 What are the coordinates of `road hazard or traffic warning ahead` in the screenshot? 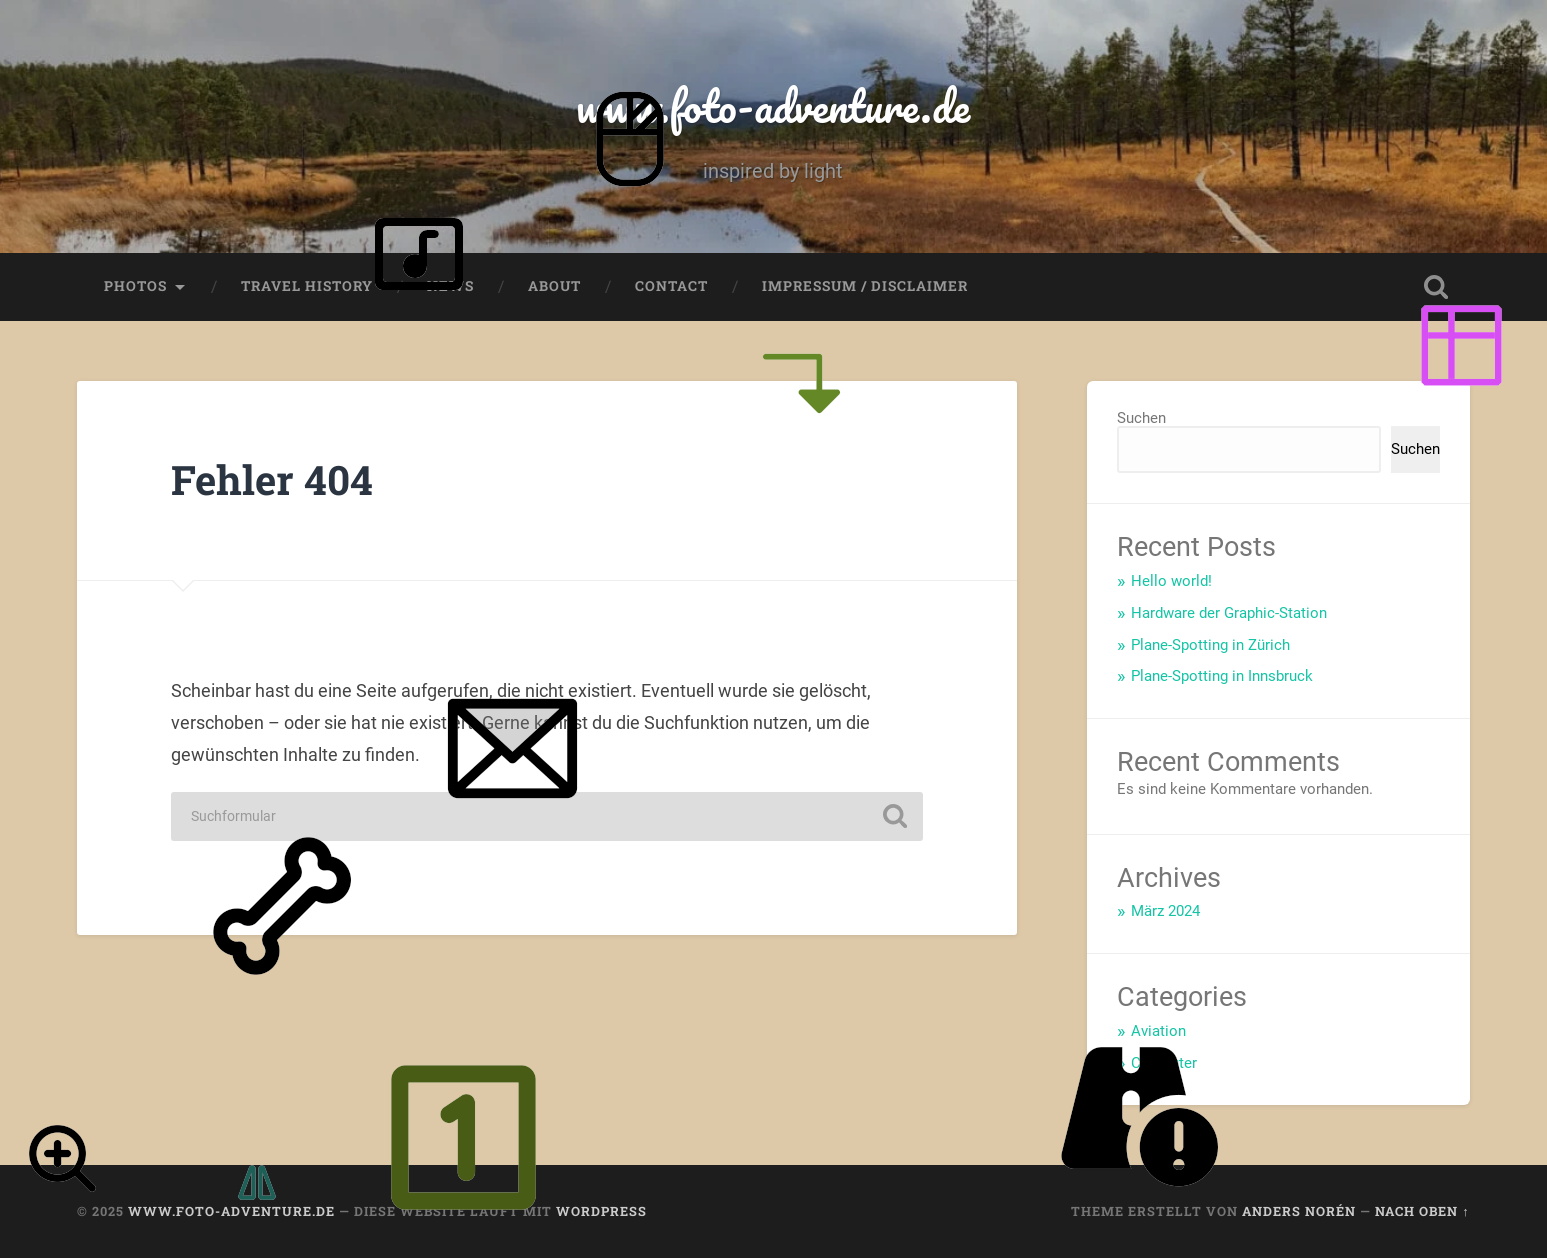 It's located at (1131, 1108).